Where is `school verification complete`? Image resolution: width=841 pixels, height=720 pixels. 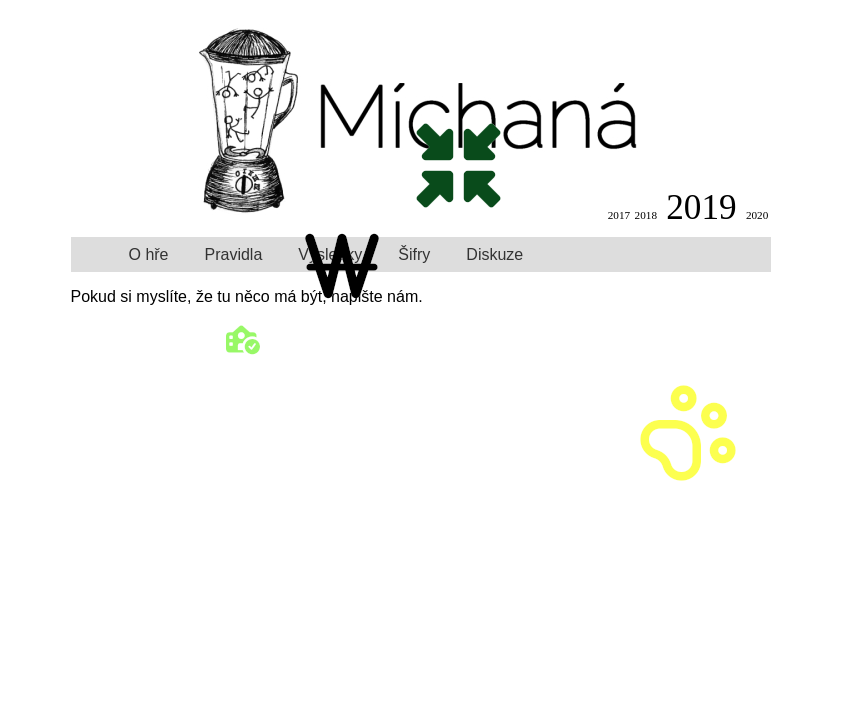 school verification complete is located at coordinates (243, 339).